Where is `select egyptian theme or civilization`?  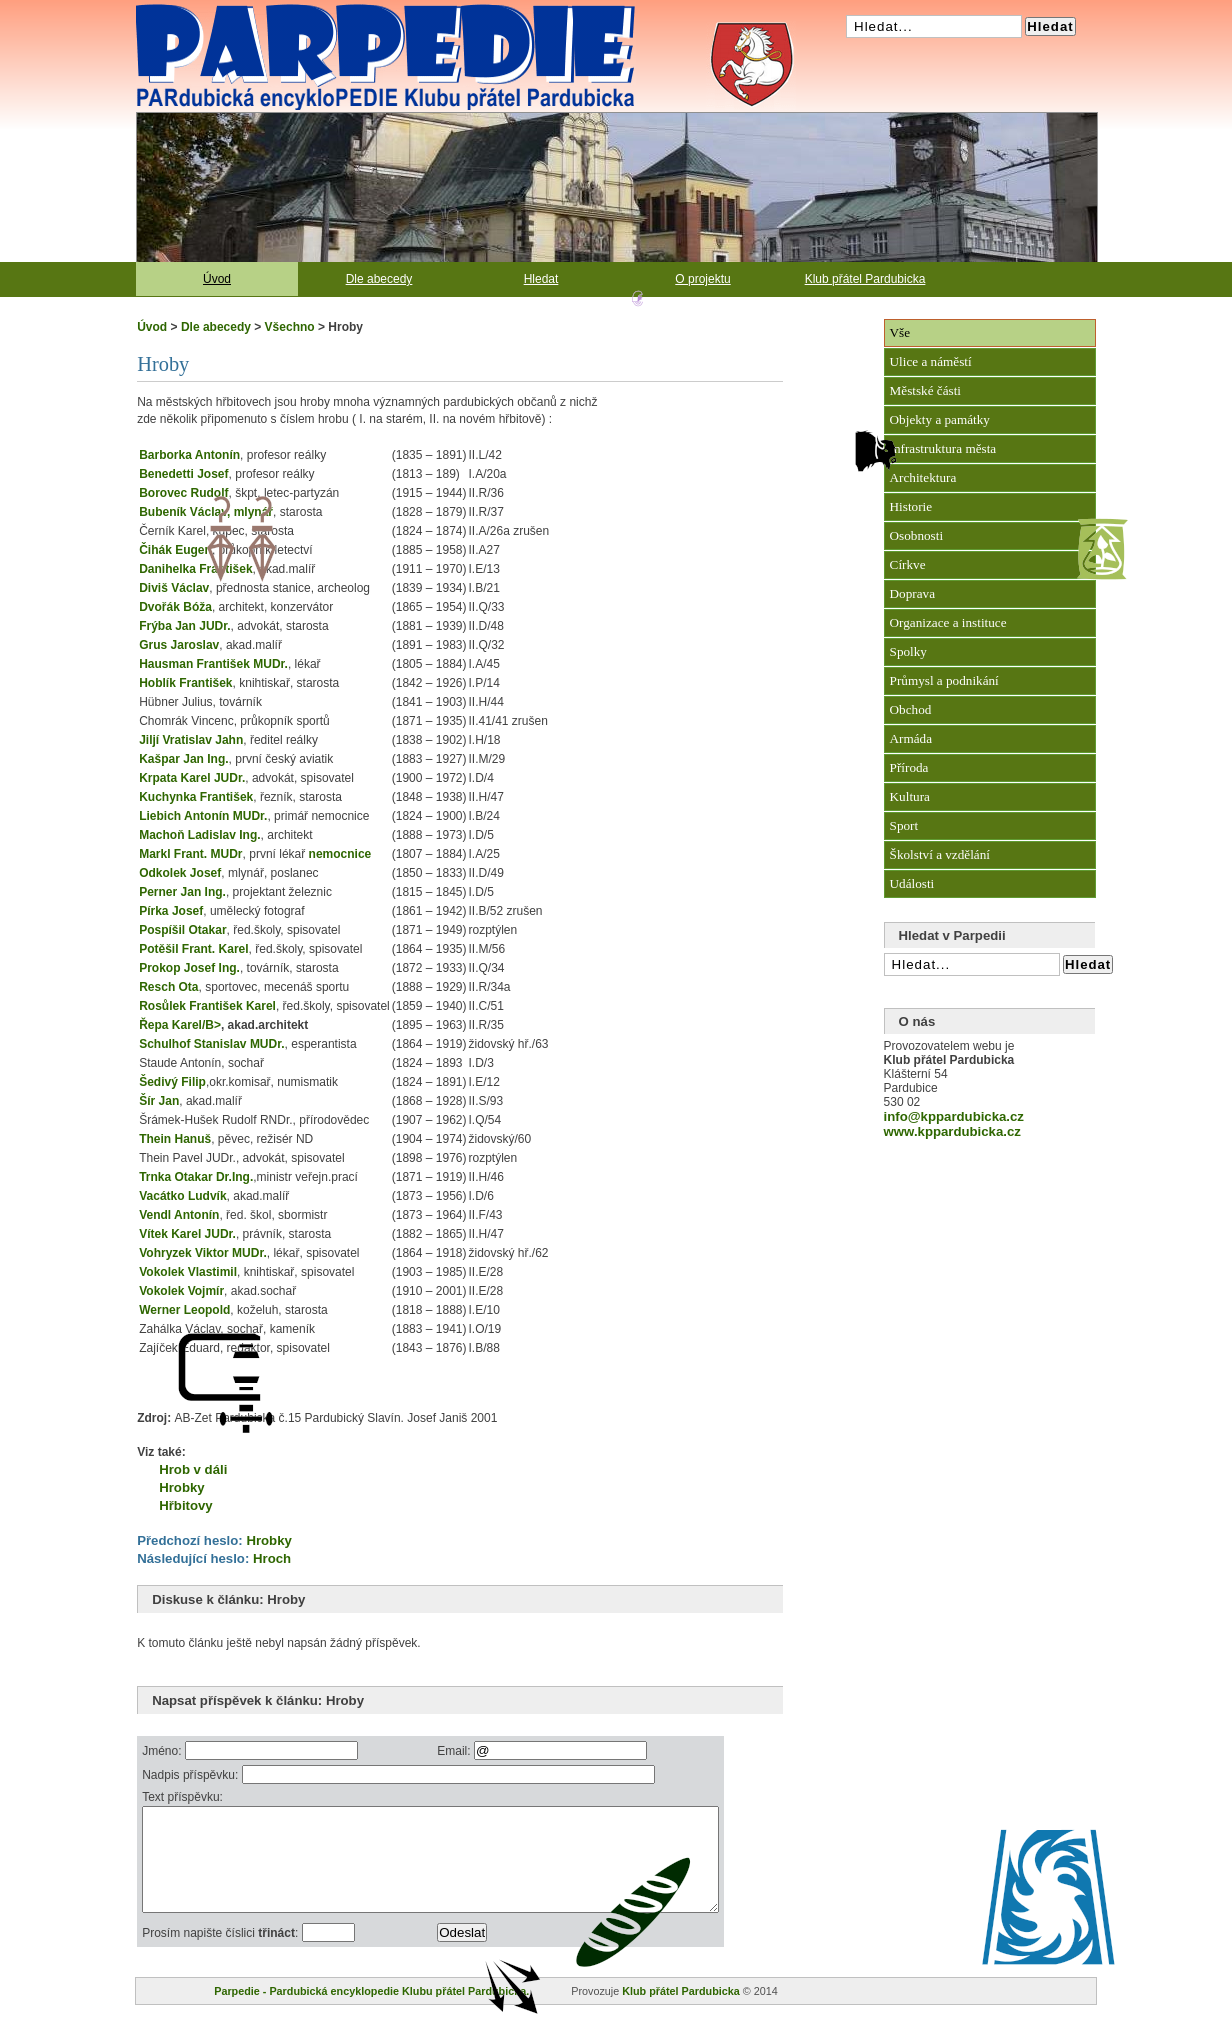 select egyptian theme or civilization is located at coordinates (637, 298).